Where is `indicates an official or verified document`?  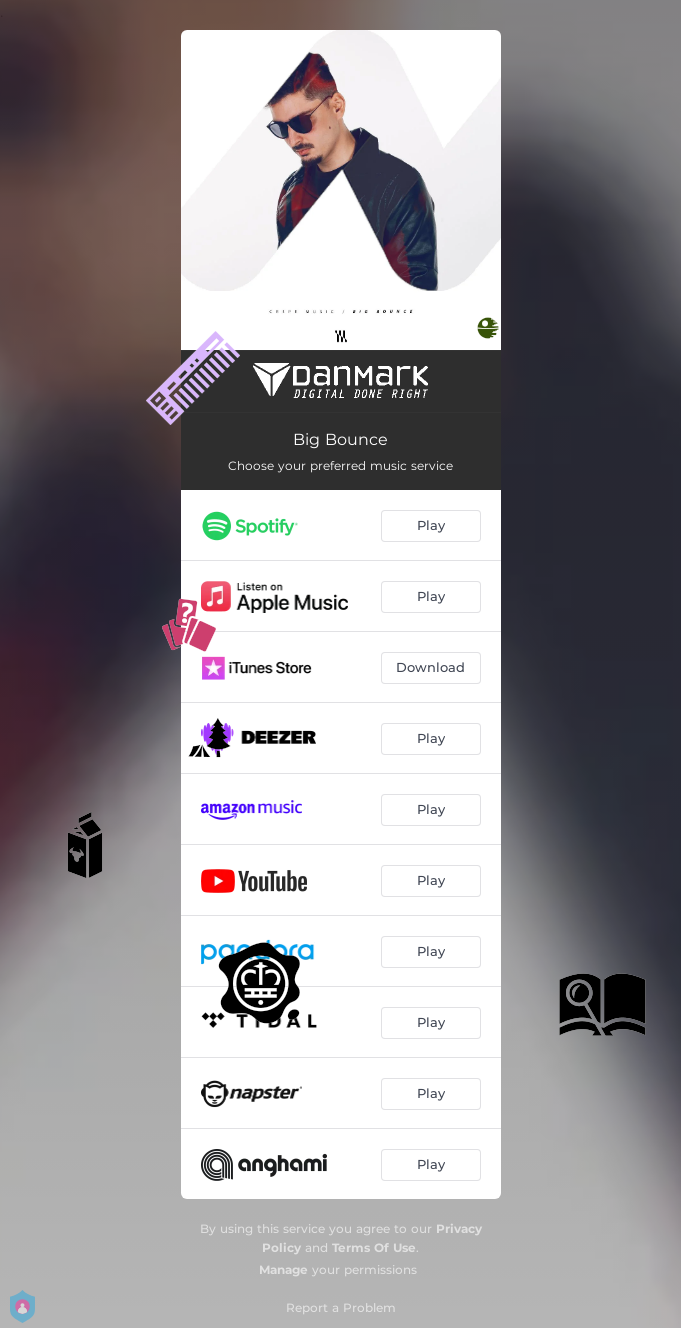 indicates an official or verified document is located at coordinates (259, 982).